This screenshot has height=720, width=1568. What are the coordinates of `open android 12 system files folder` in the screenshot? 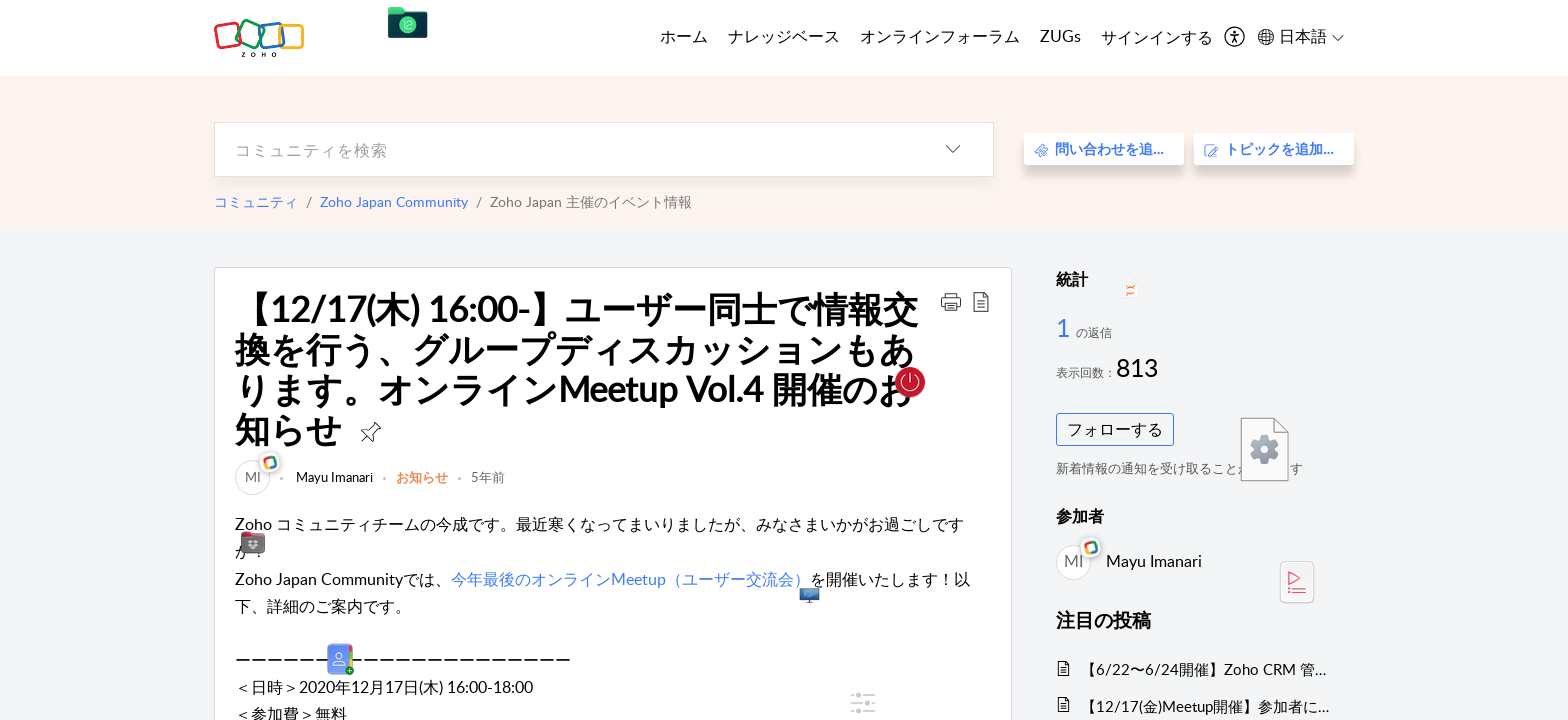 It's located at (407, 23).